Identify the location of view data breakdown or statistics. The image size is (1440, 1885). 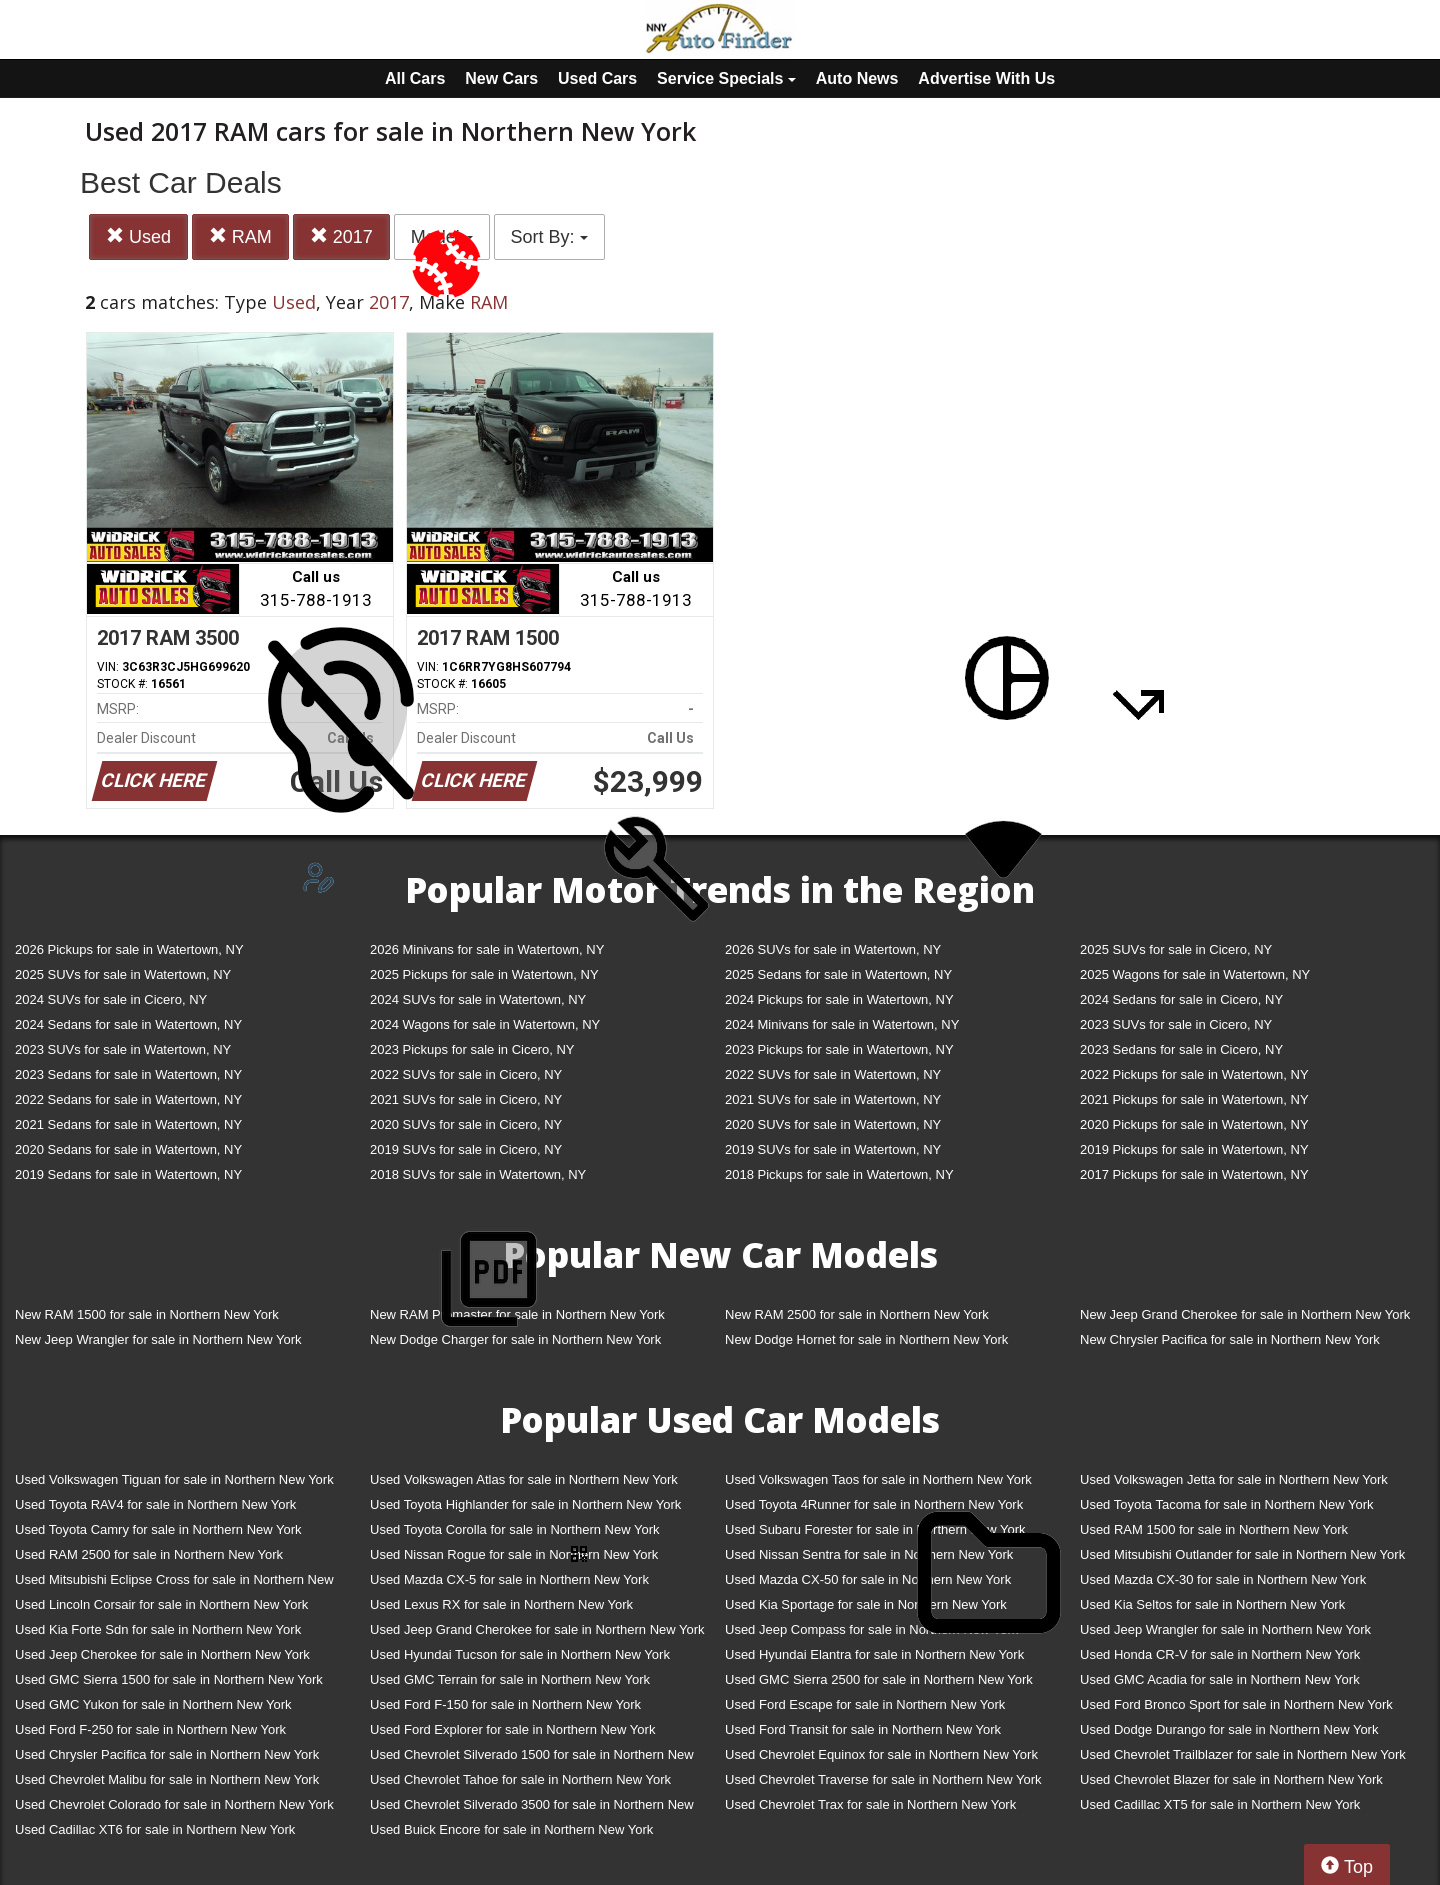
(1007, 678).